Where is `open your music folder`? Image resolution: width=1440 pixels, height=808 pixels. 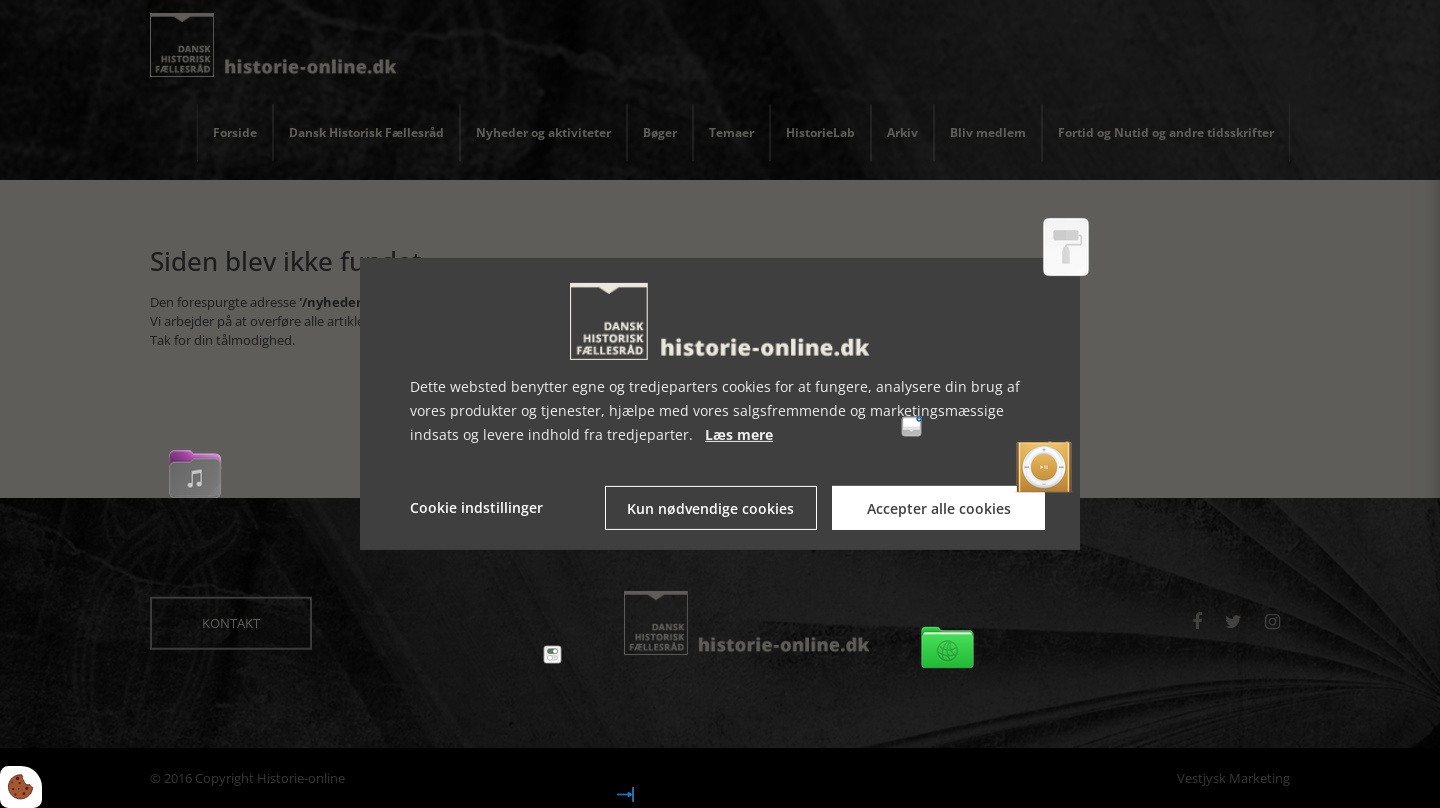
open your music folder is located at coordinates (195, 474).